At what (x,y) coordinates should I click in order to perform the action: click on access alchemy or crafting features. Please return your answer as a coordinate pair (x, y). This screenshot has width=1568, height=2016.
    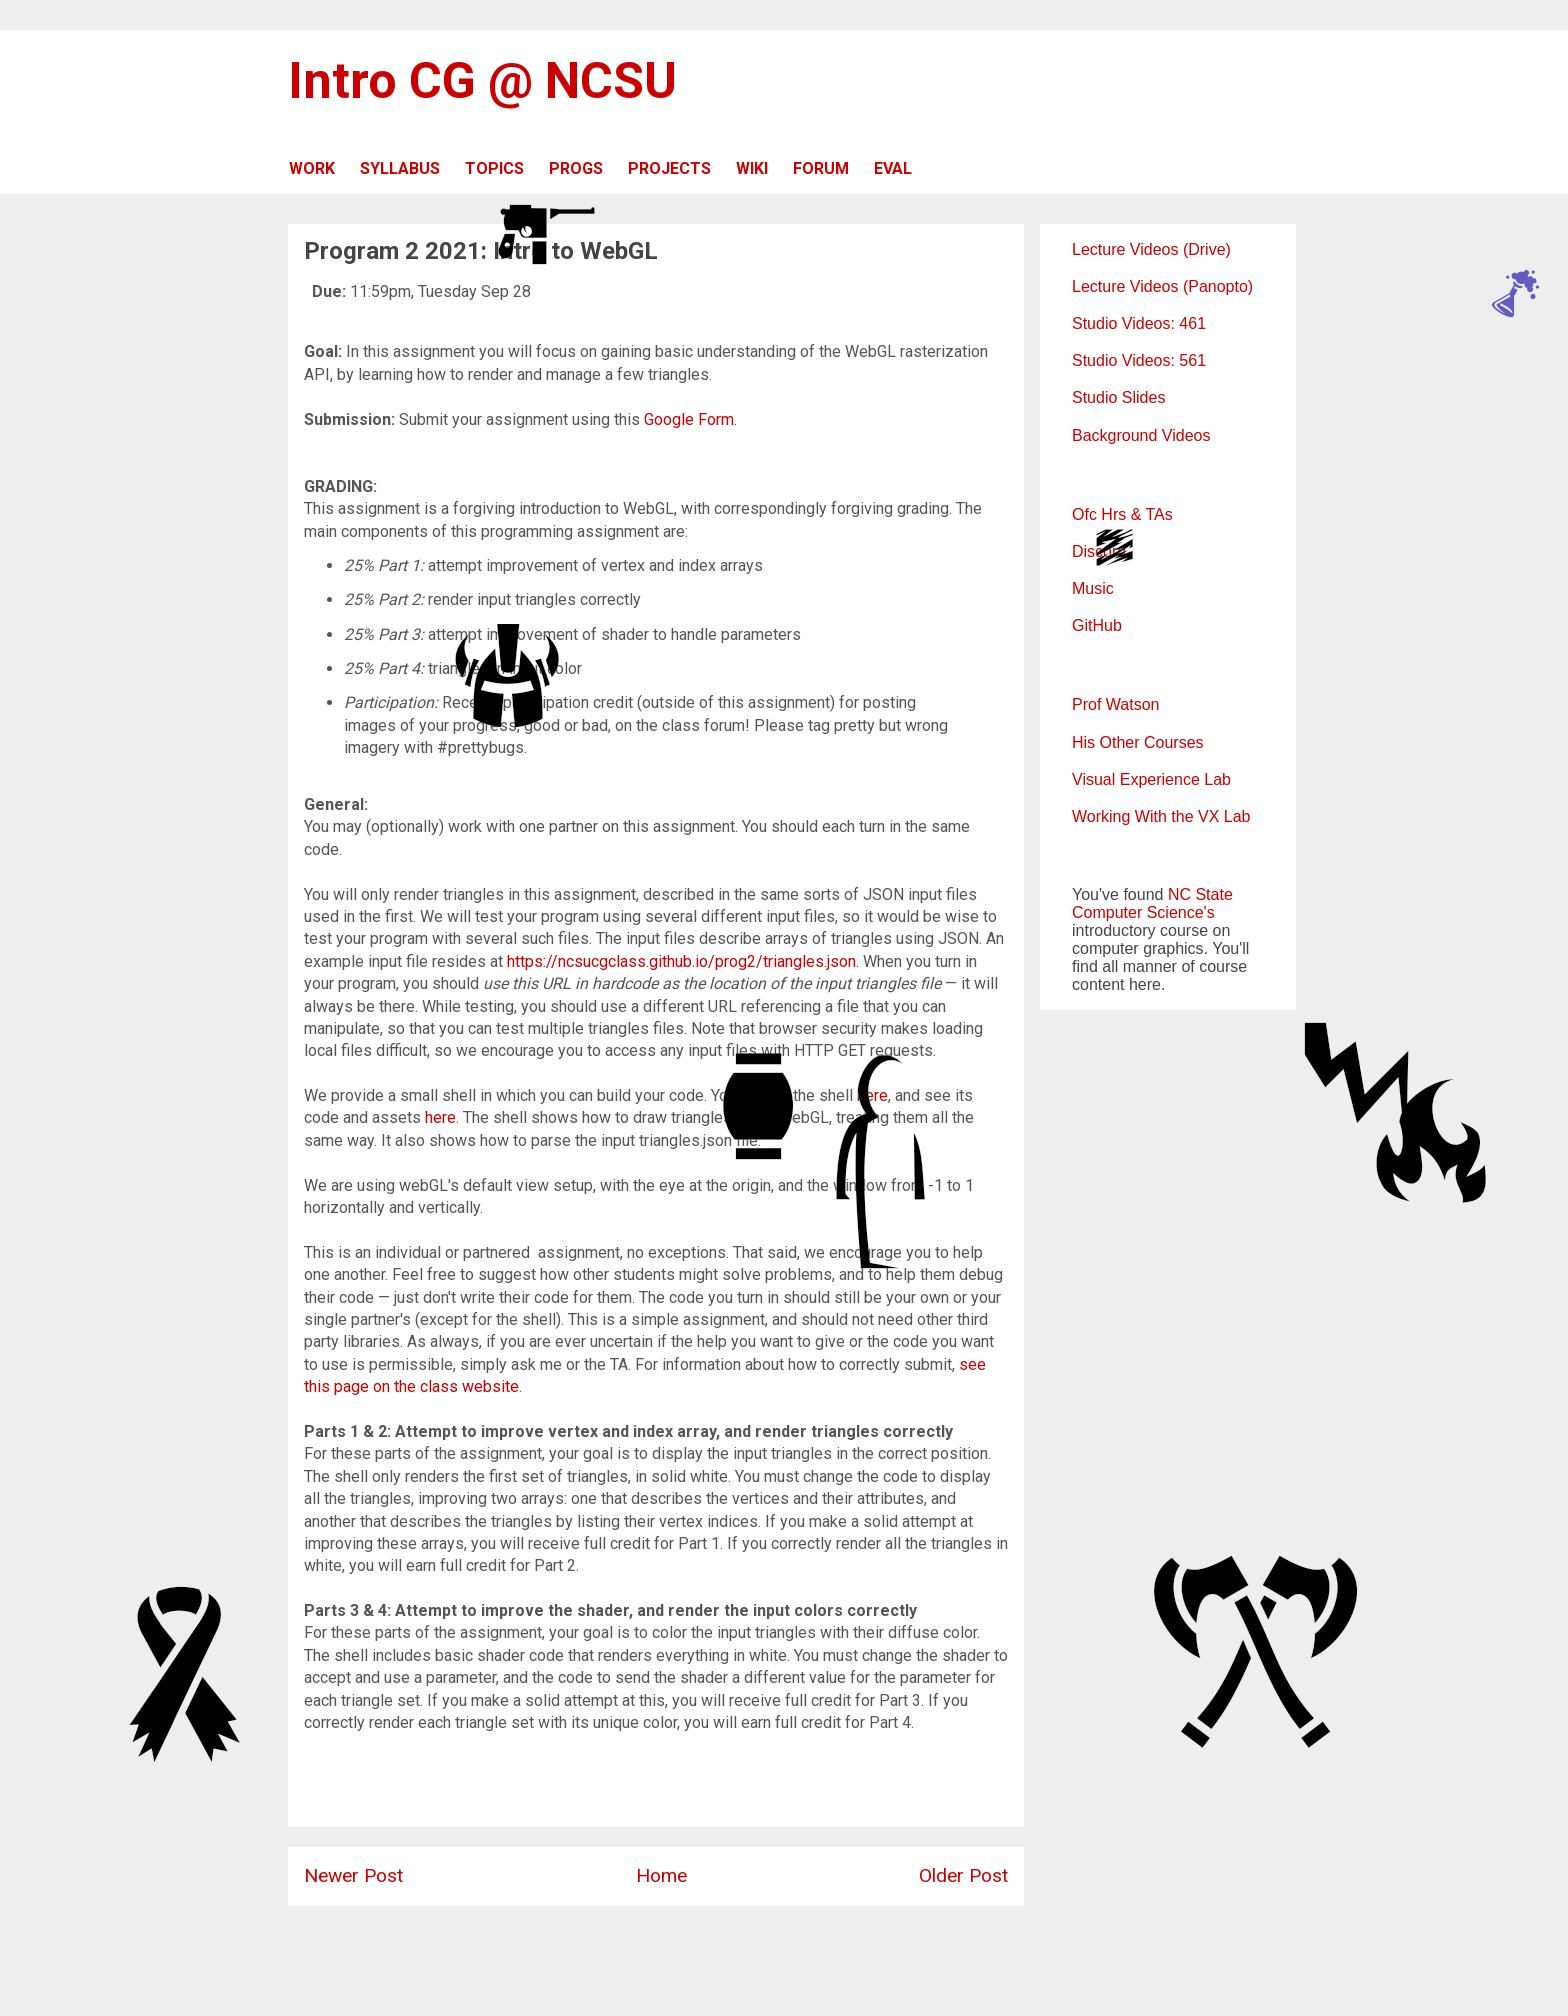
    Looking at the image, I should click on (1515, 293).